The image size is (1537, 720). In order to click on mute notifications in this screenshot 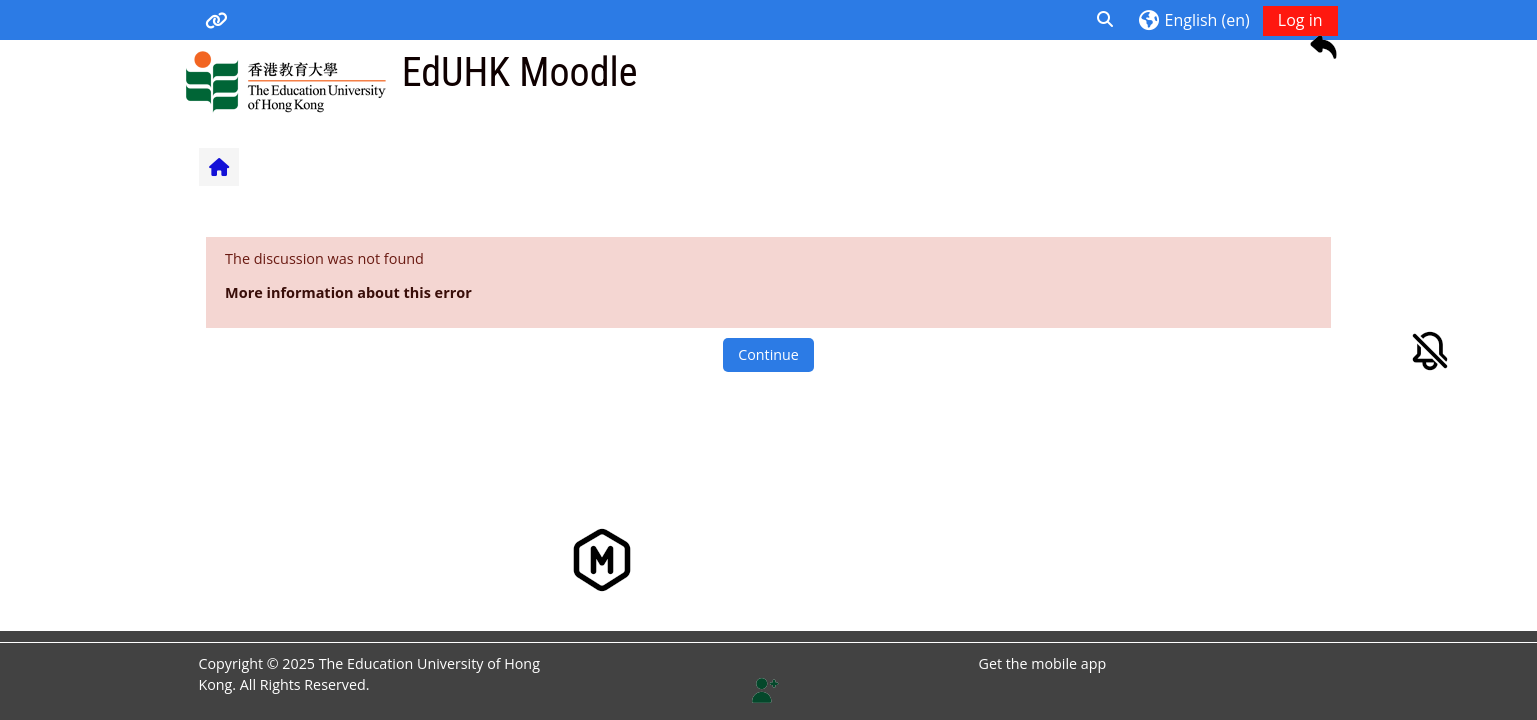, I will do `click(1430, 351)`.